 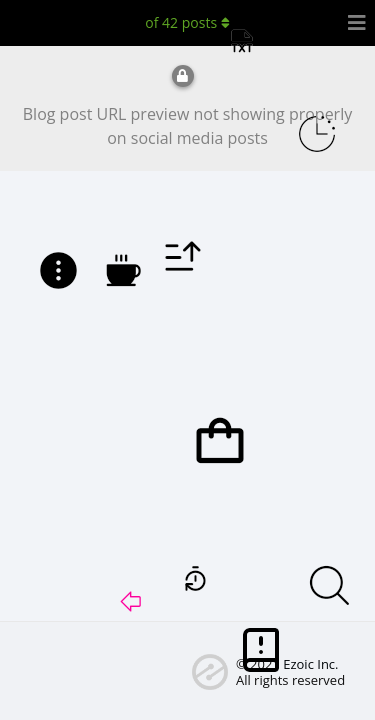 I want to click on find nearby coffee shops or cafés, so click(x=122, y=271).